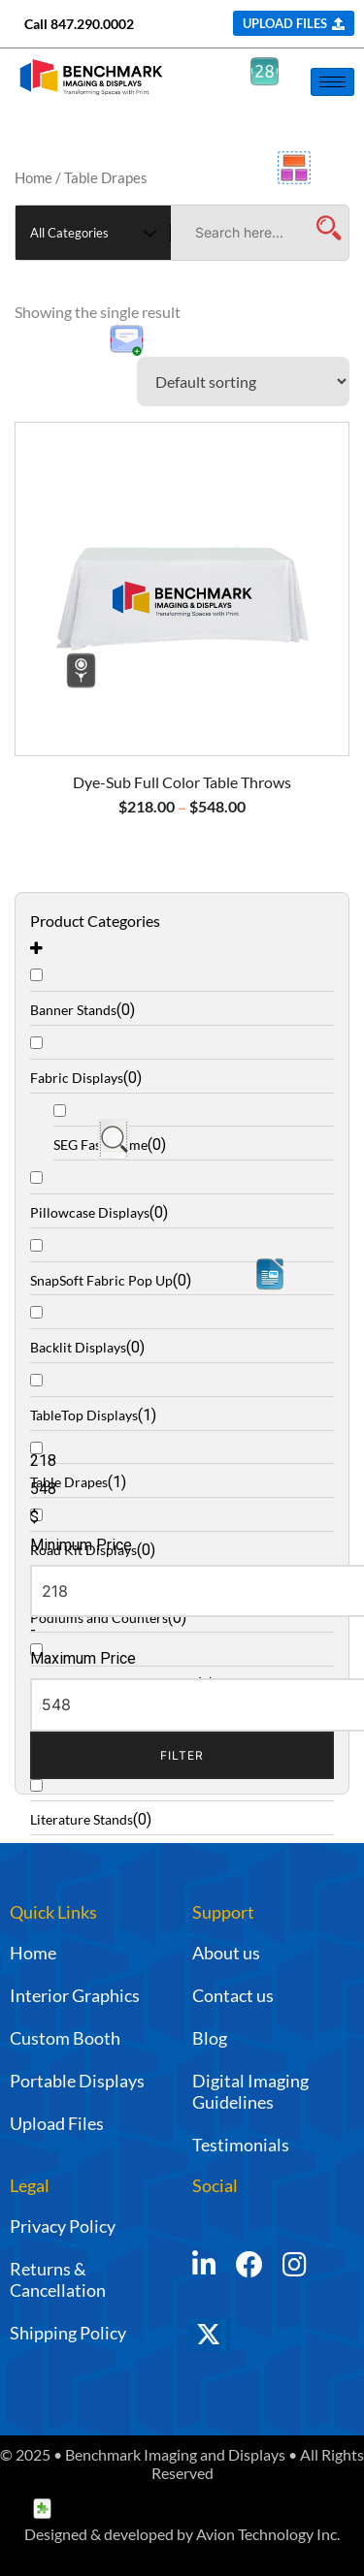 This screenshot has width=364, height=2576. What do you see at coordinates (264, 71) in the screenshot?
I see `open the calendar app` at bounding box center [264, 71].